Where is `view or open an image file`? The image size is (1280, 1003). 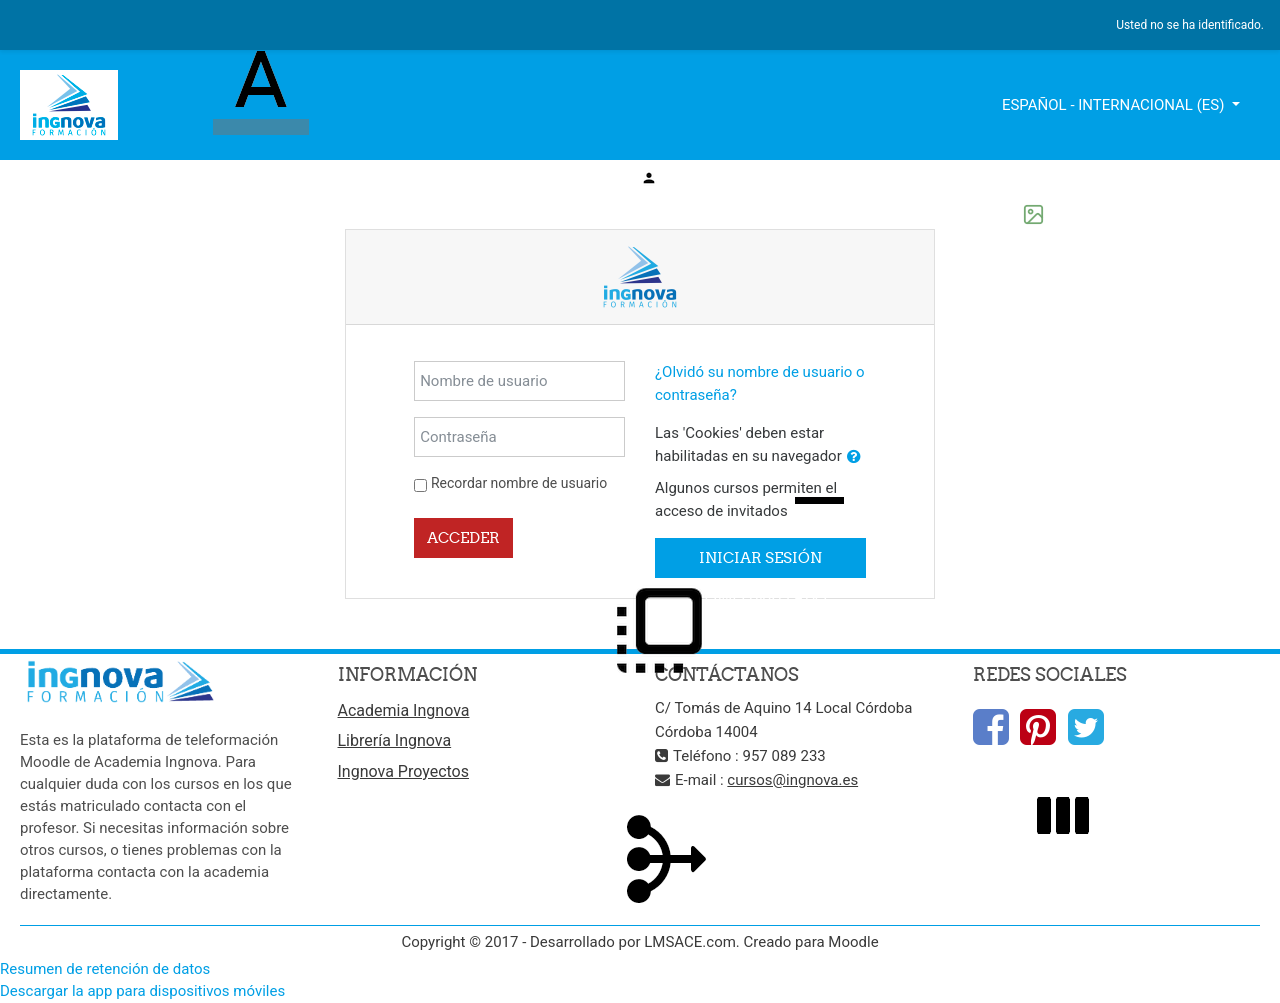 view or open an image file is located at coordinates (1033, 214).